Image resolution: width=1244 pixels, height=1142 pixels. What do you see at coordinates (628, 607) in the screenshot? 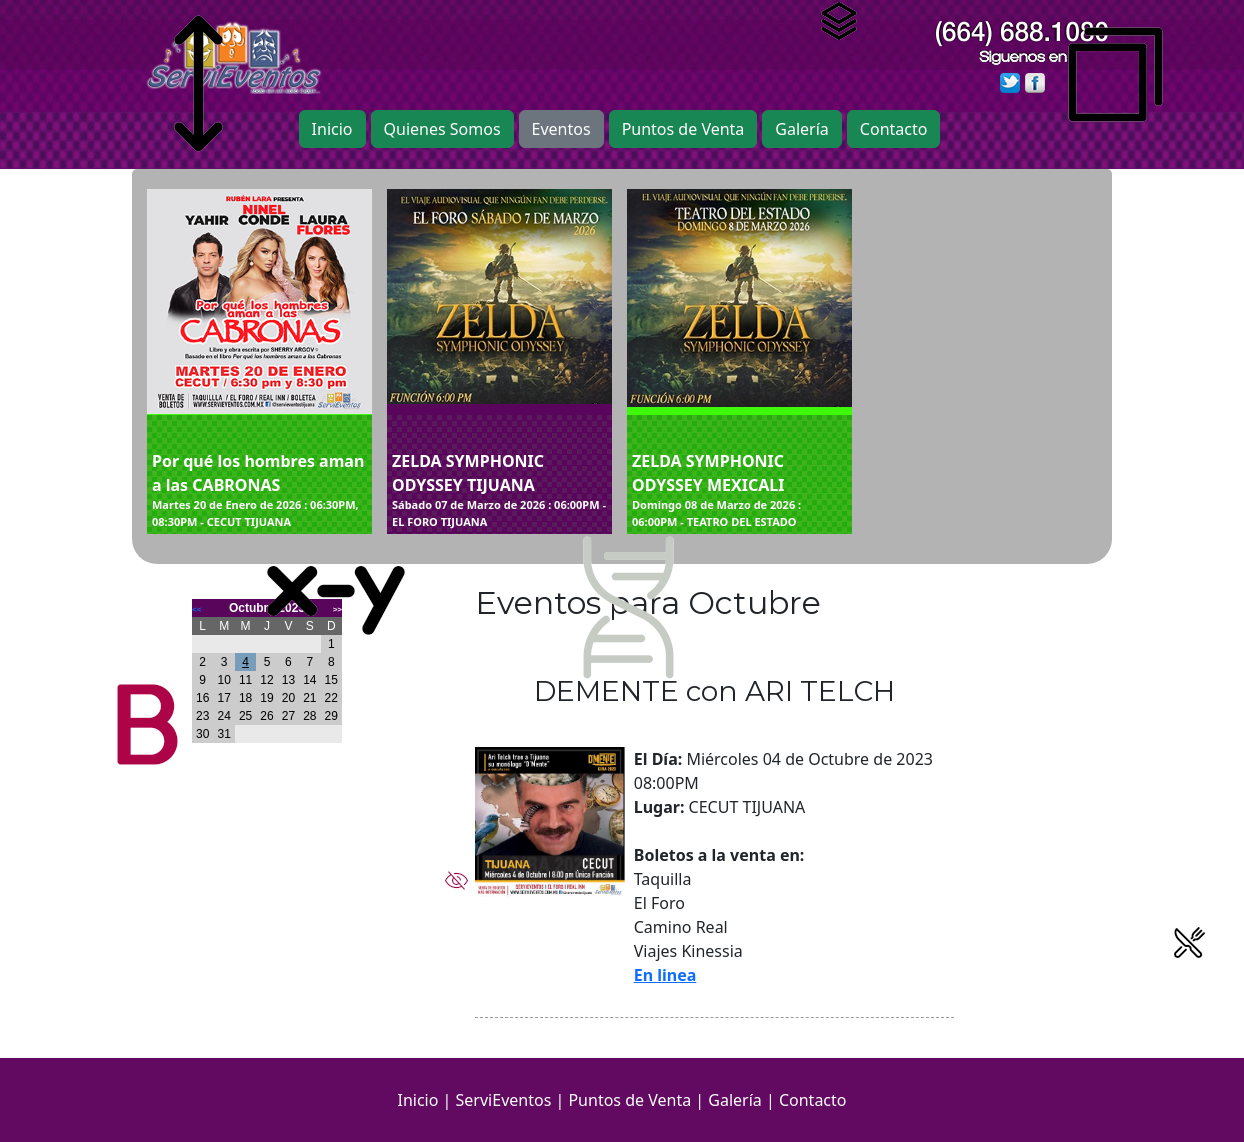
I see `access genetics or DNA-related features` at bounding box center [628, 607].